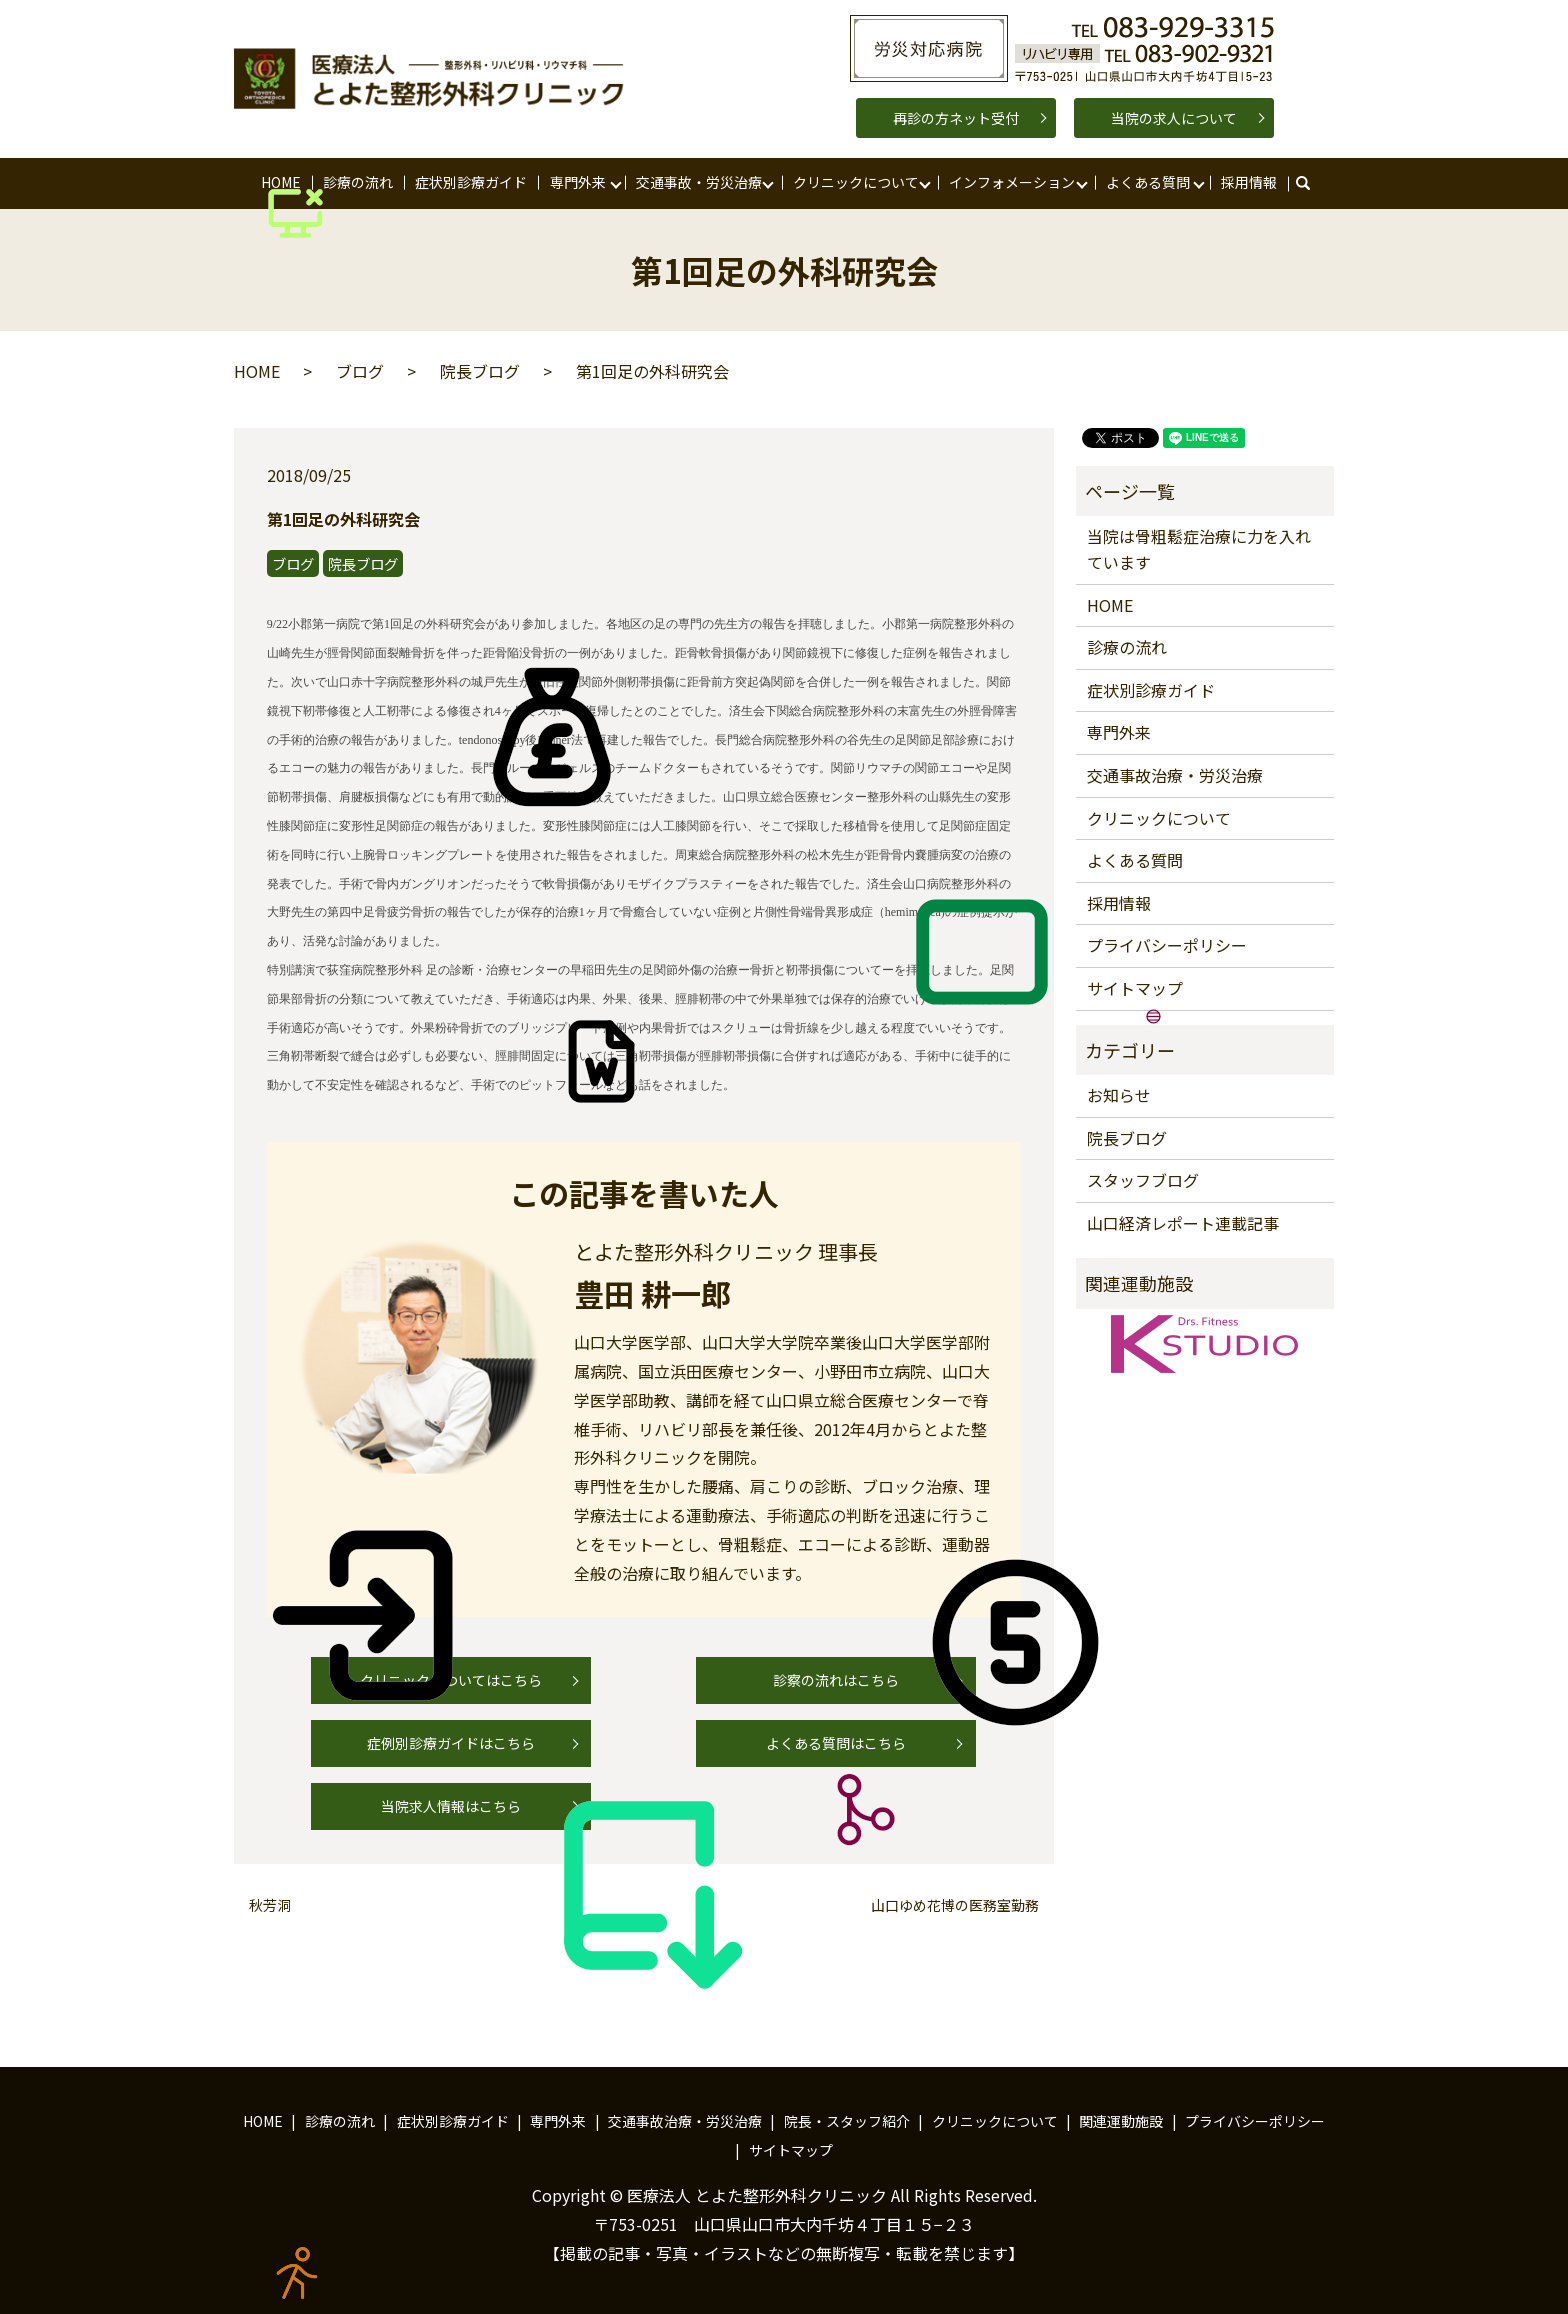  I want to click on step 5 in a multi-step process, so click(1015, 1642).